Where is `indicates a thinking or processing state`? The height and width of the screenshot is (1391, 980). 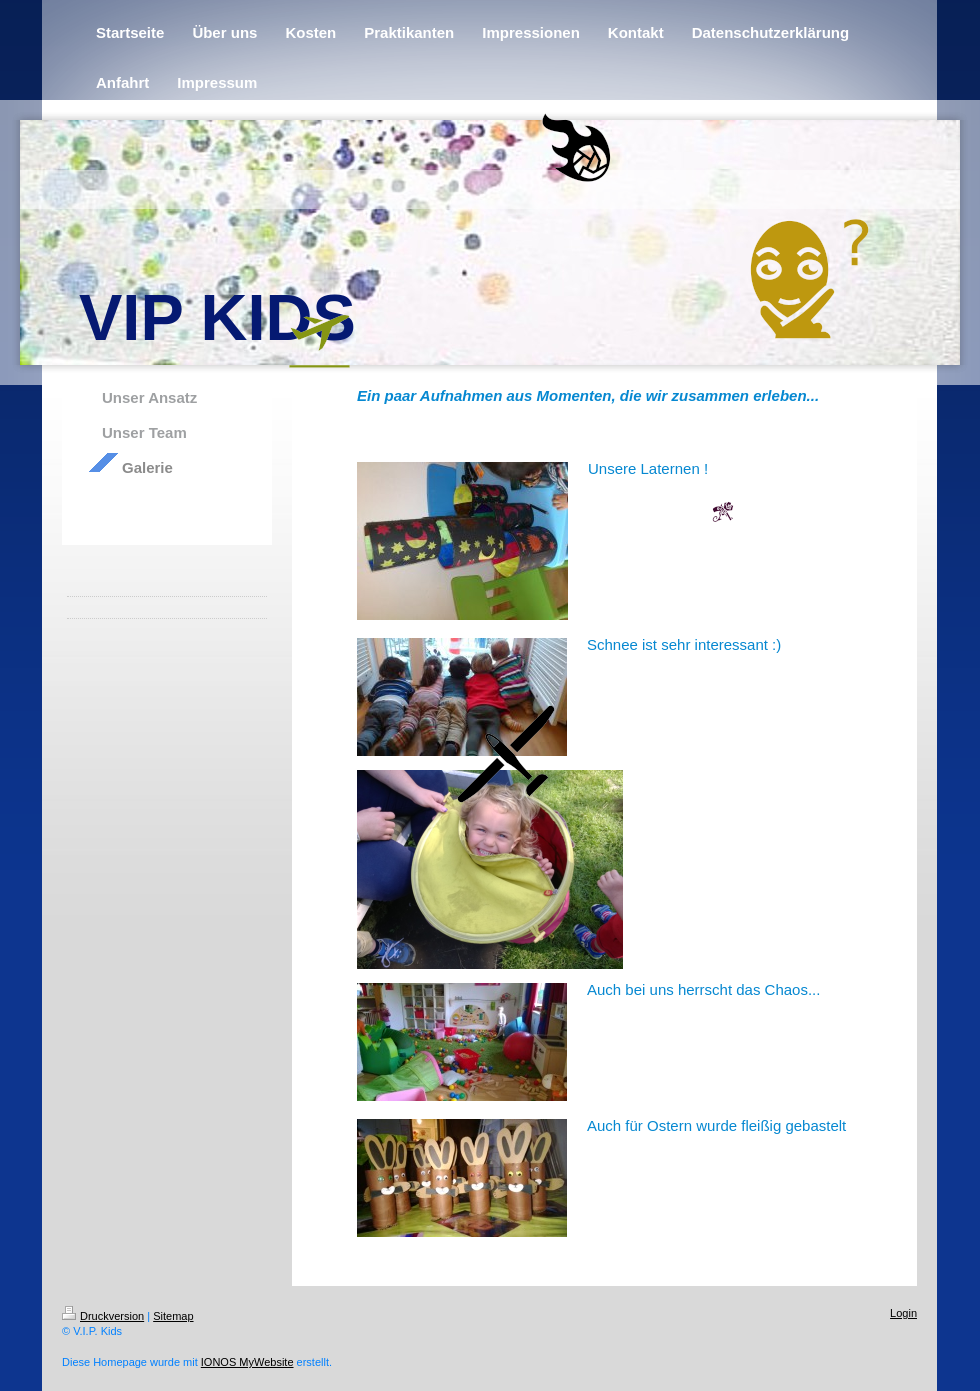 indicates a thinking or processing state is located at coordinates (810, 276).